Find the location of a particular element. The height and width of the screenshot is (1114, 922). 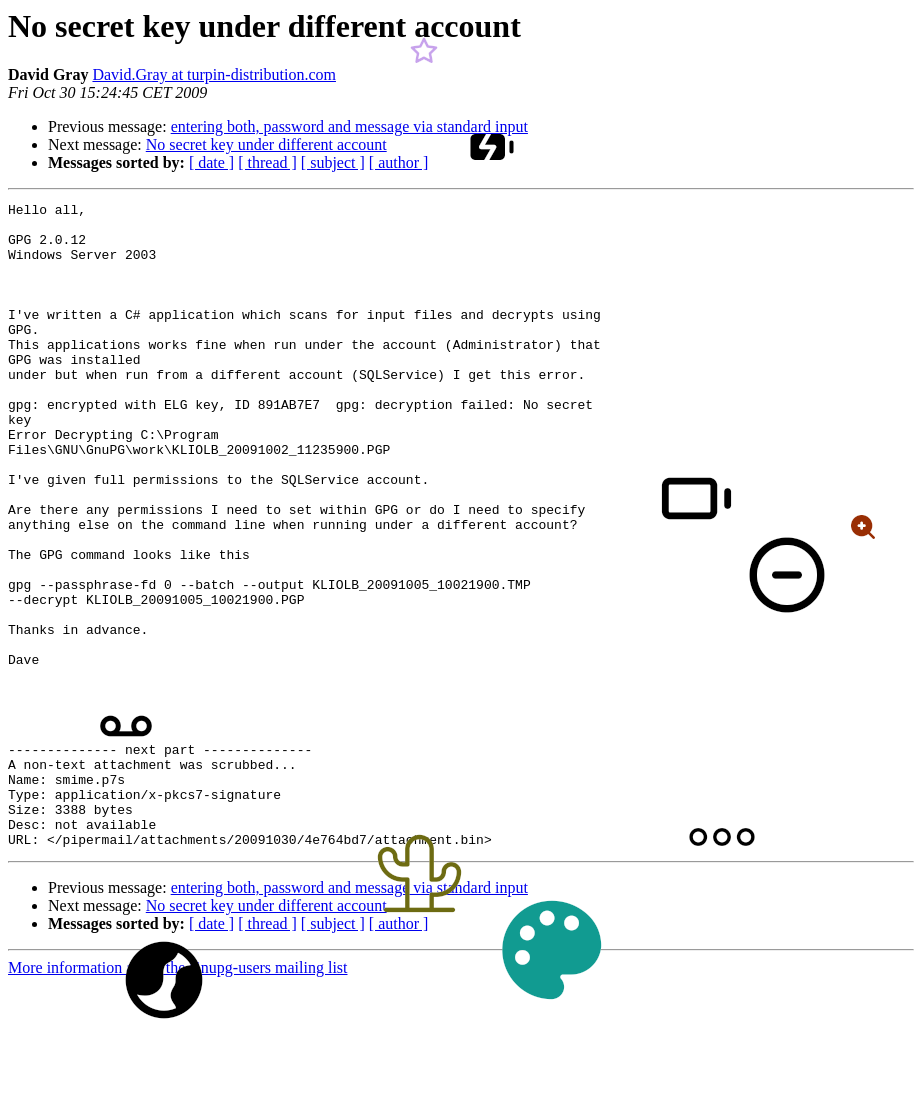

open more options menu is located at coordinates (722, 837).